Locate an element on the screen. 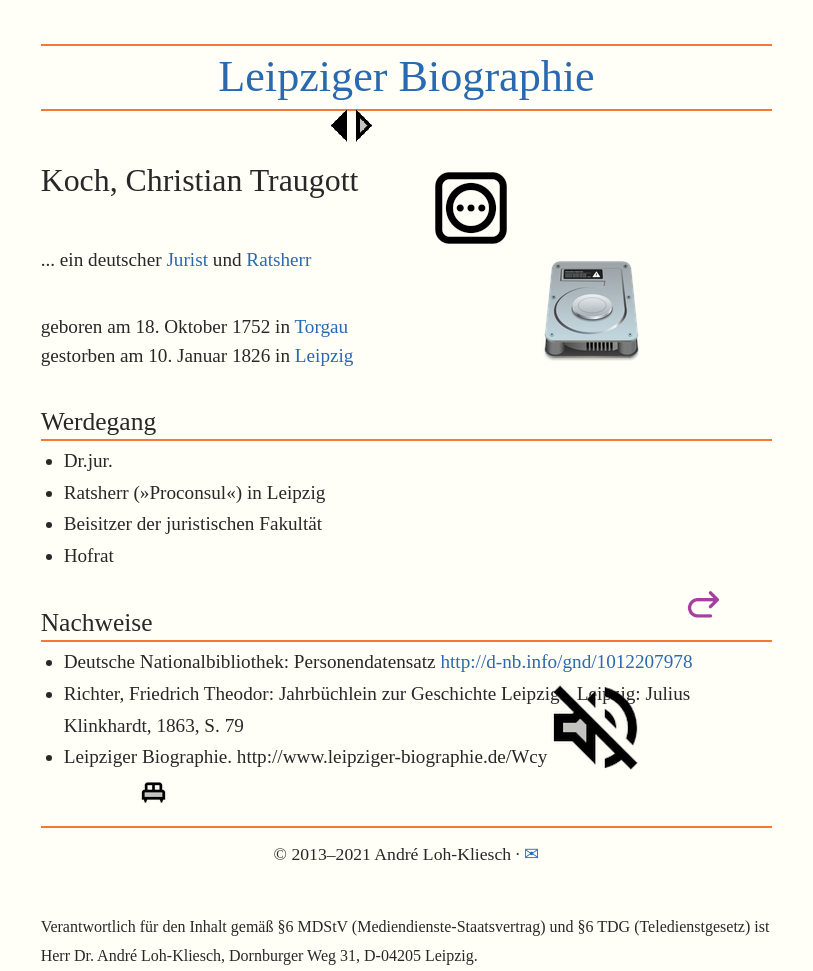 Image resolution: width=813 pixels, height=971 pixels. access local hard drive storage is located at coordinates (591, 309).